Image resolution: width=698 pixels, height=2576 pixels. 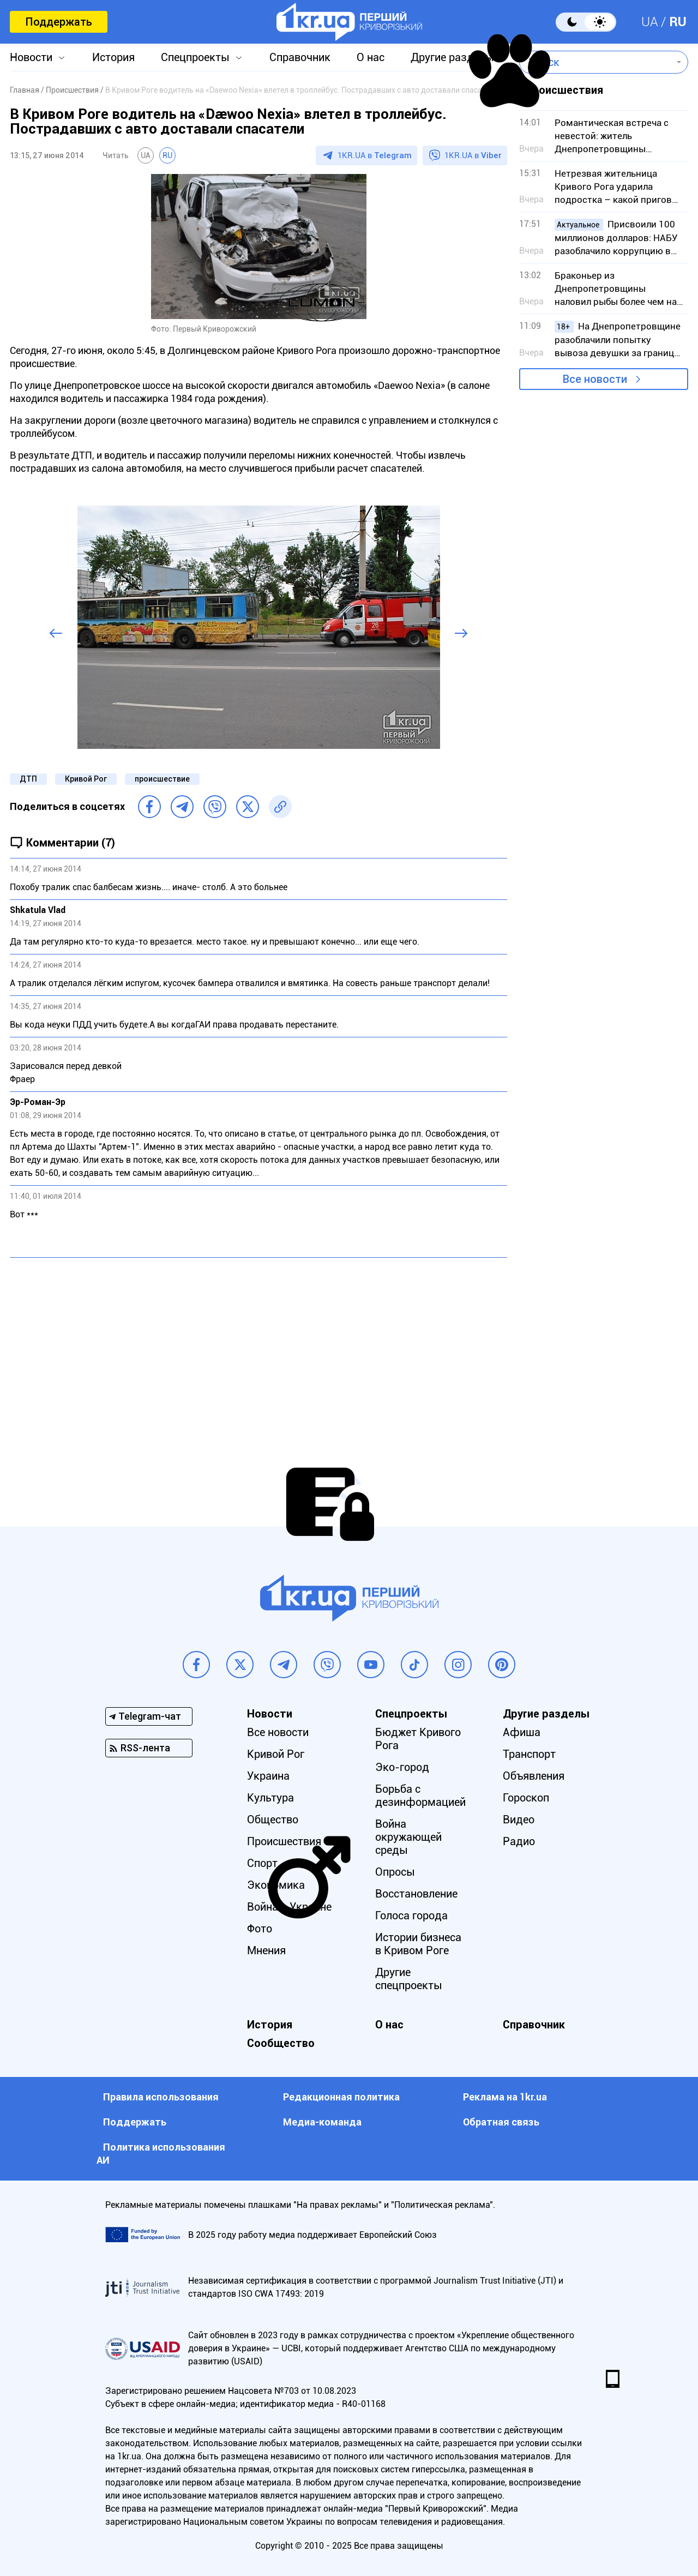 What do you see at coordinates (321, 302) in the screenshot?
I see `lumon industries brand logo` at bounding box center [321, 302].